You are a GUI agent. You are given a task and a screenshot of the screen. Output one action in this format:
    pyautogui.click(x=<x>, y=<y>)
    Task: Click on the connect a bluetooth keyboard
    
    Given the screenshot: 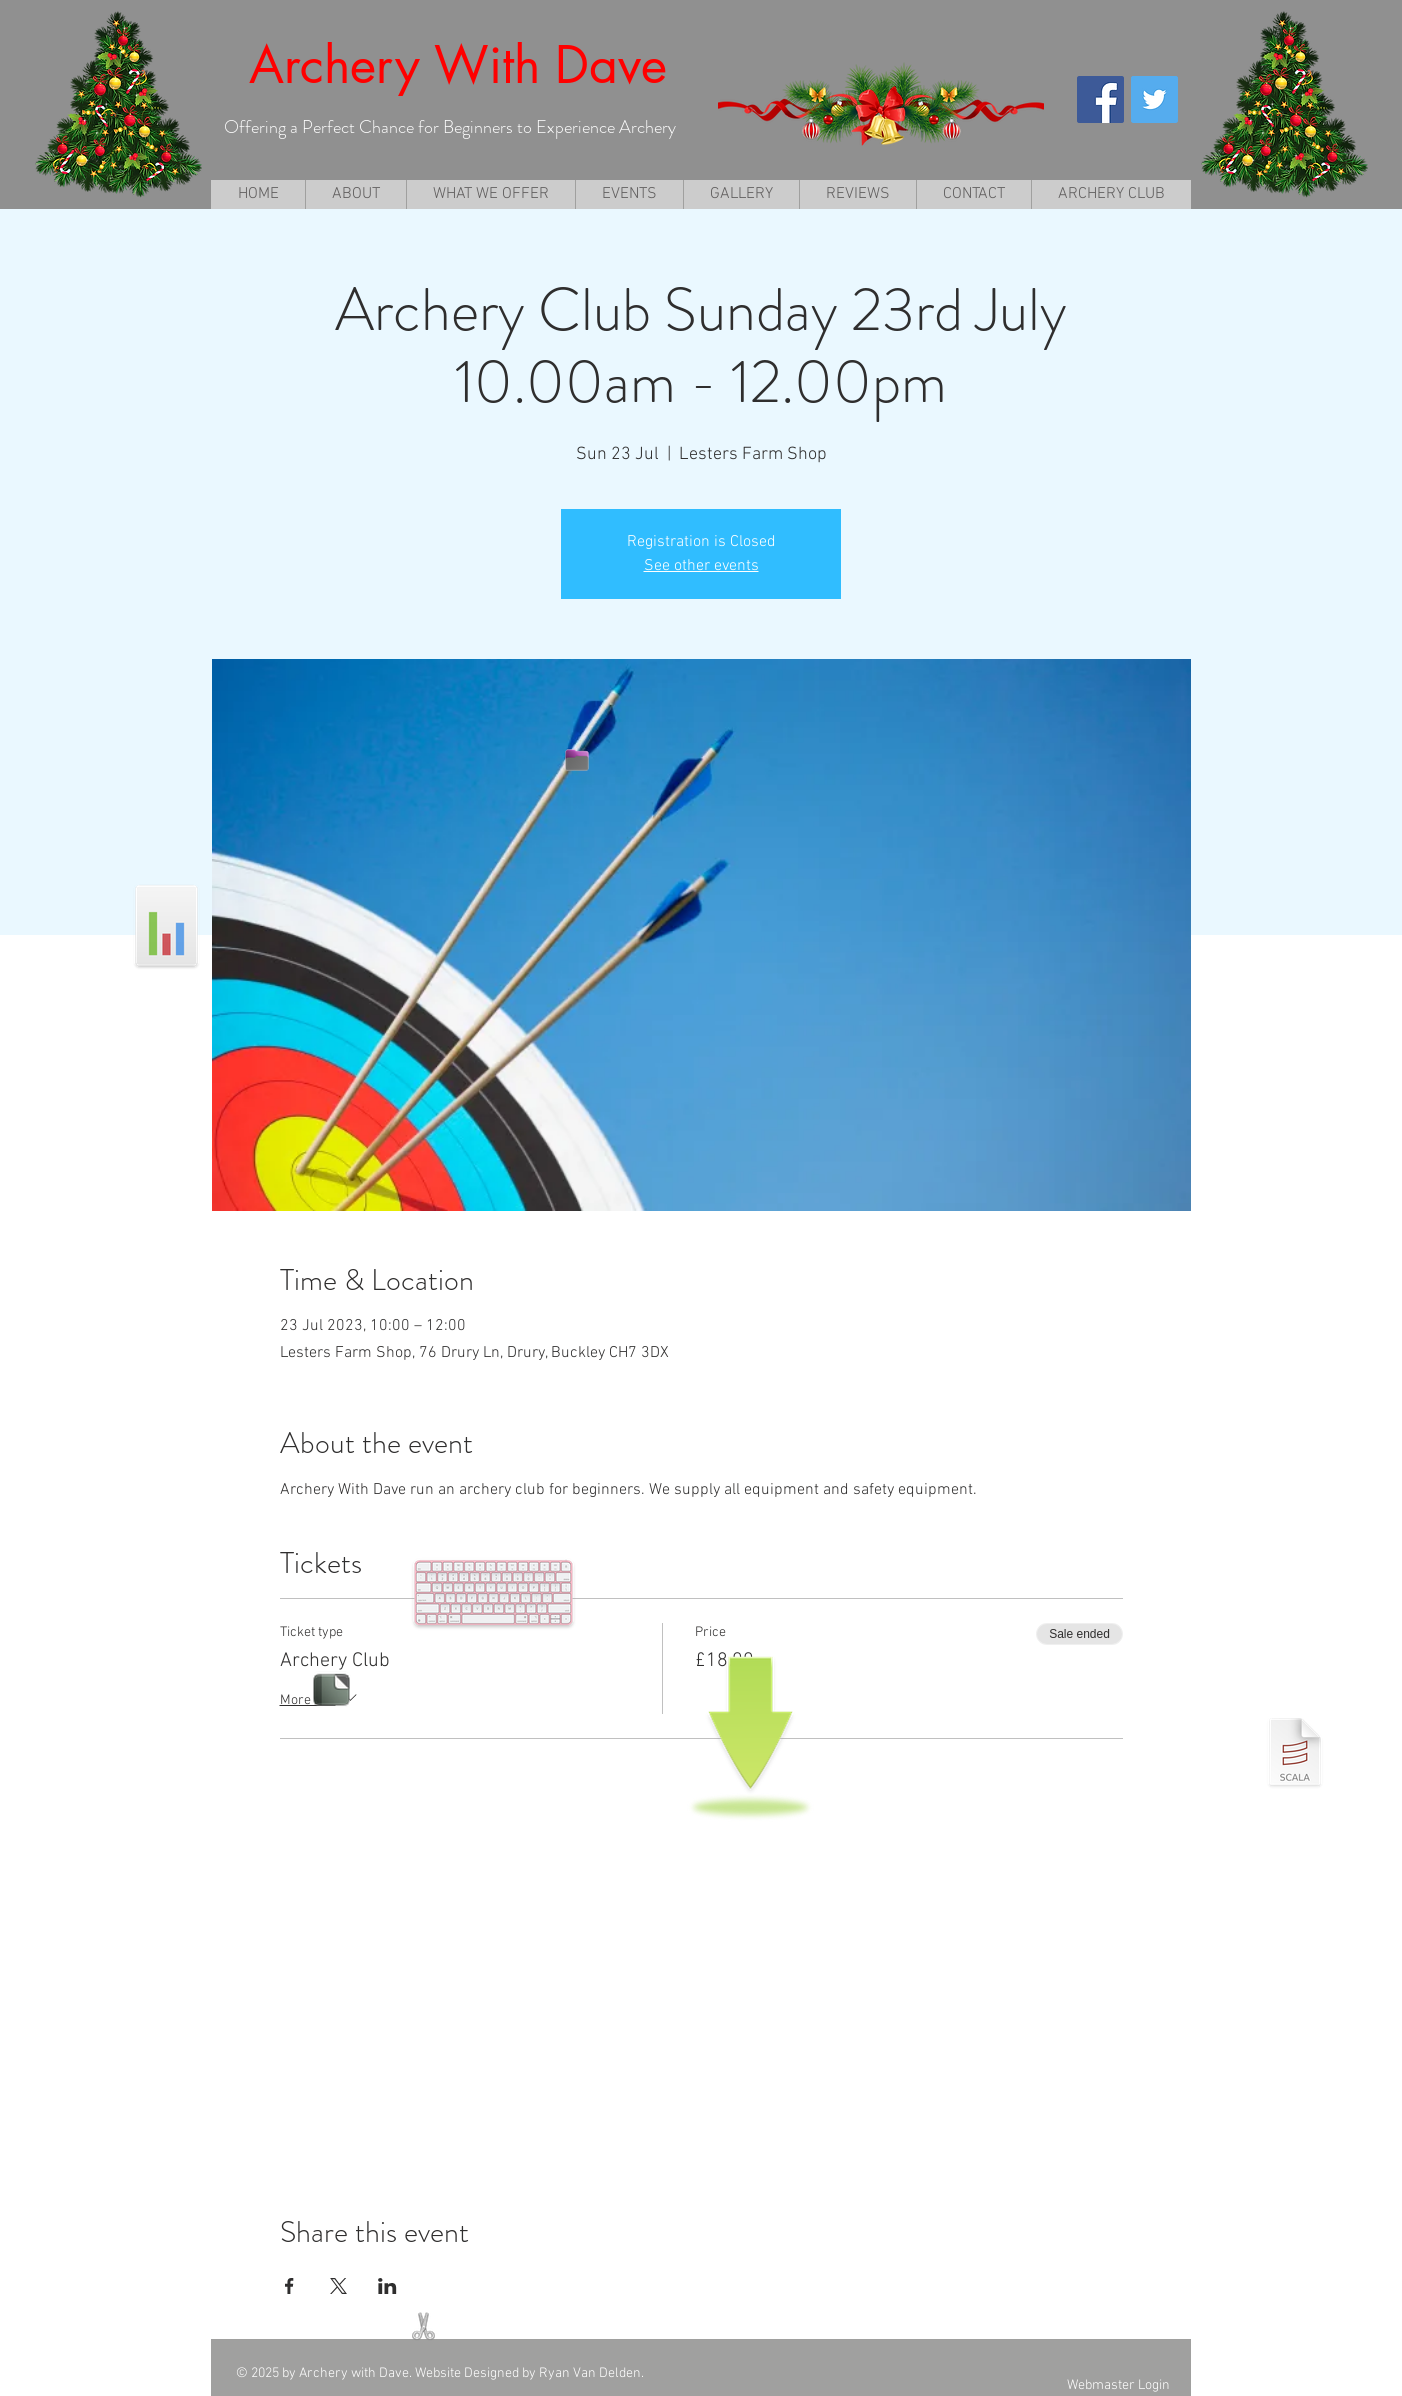 What is the action you would take?
    pyautogui.click(x=493, y=1592)
    